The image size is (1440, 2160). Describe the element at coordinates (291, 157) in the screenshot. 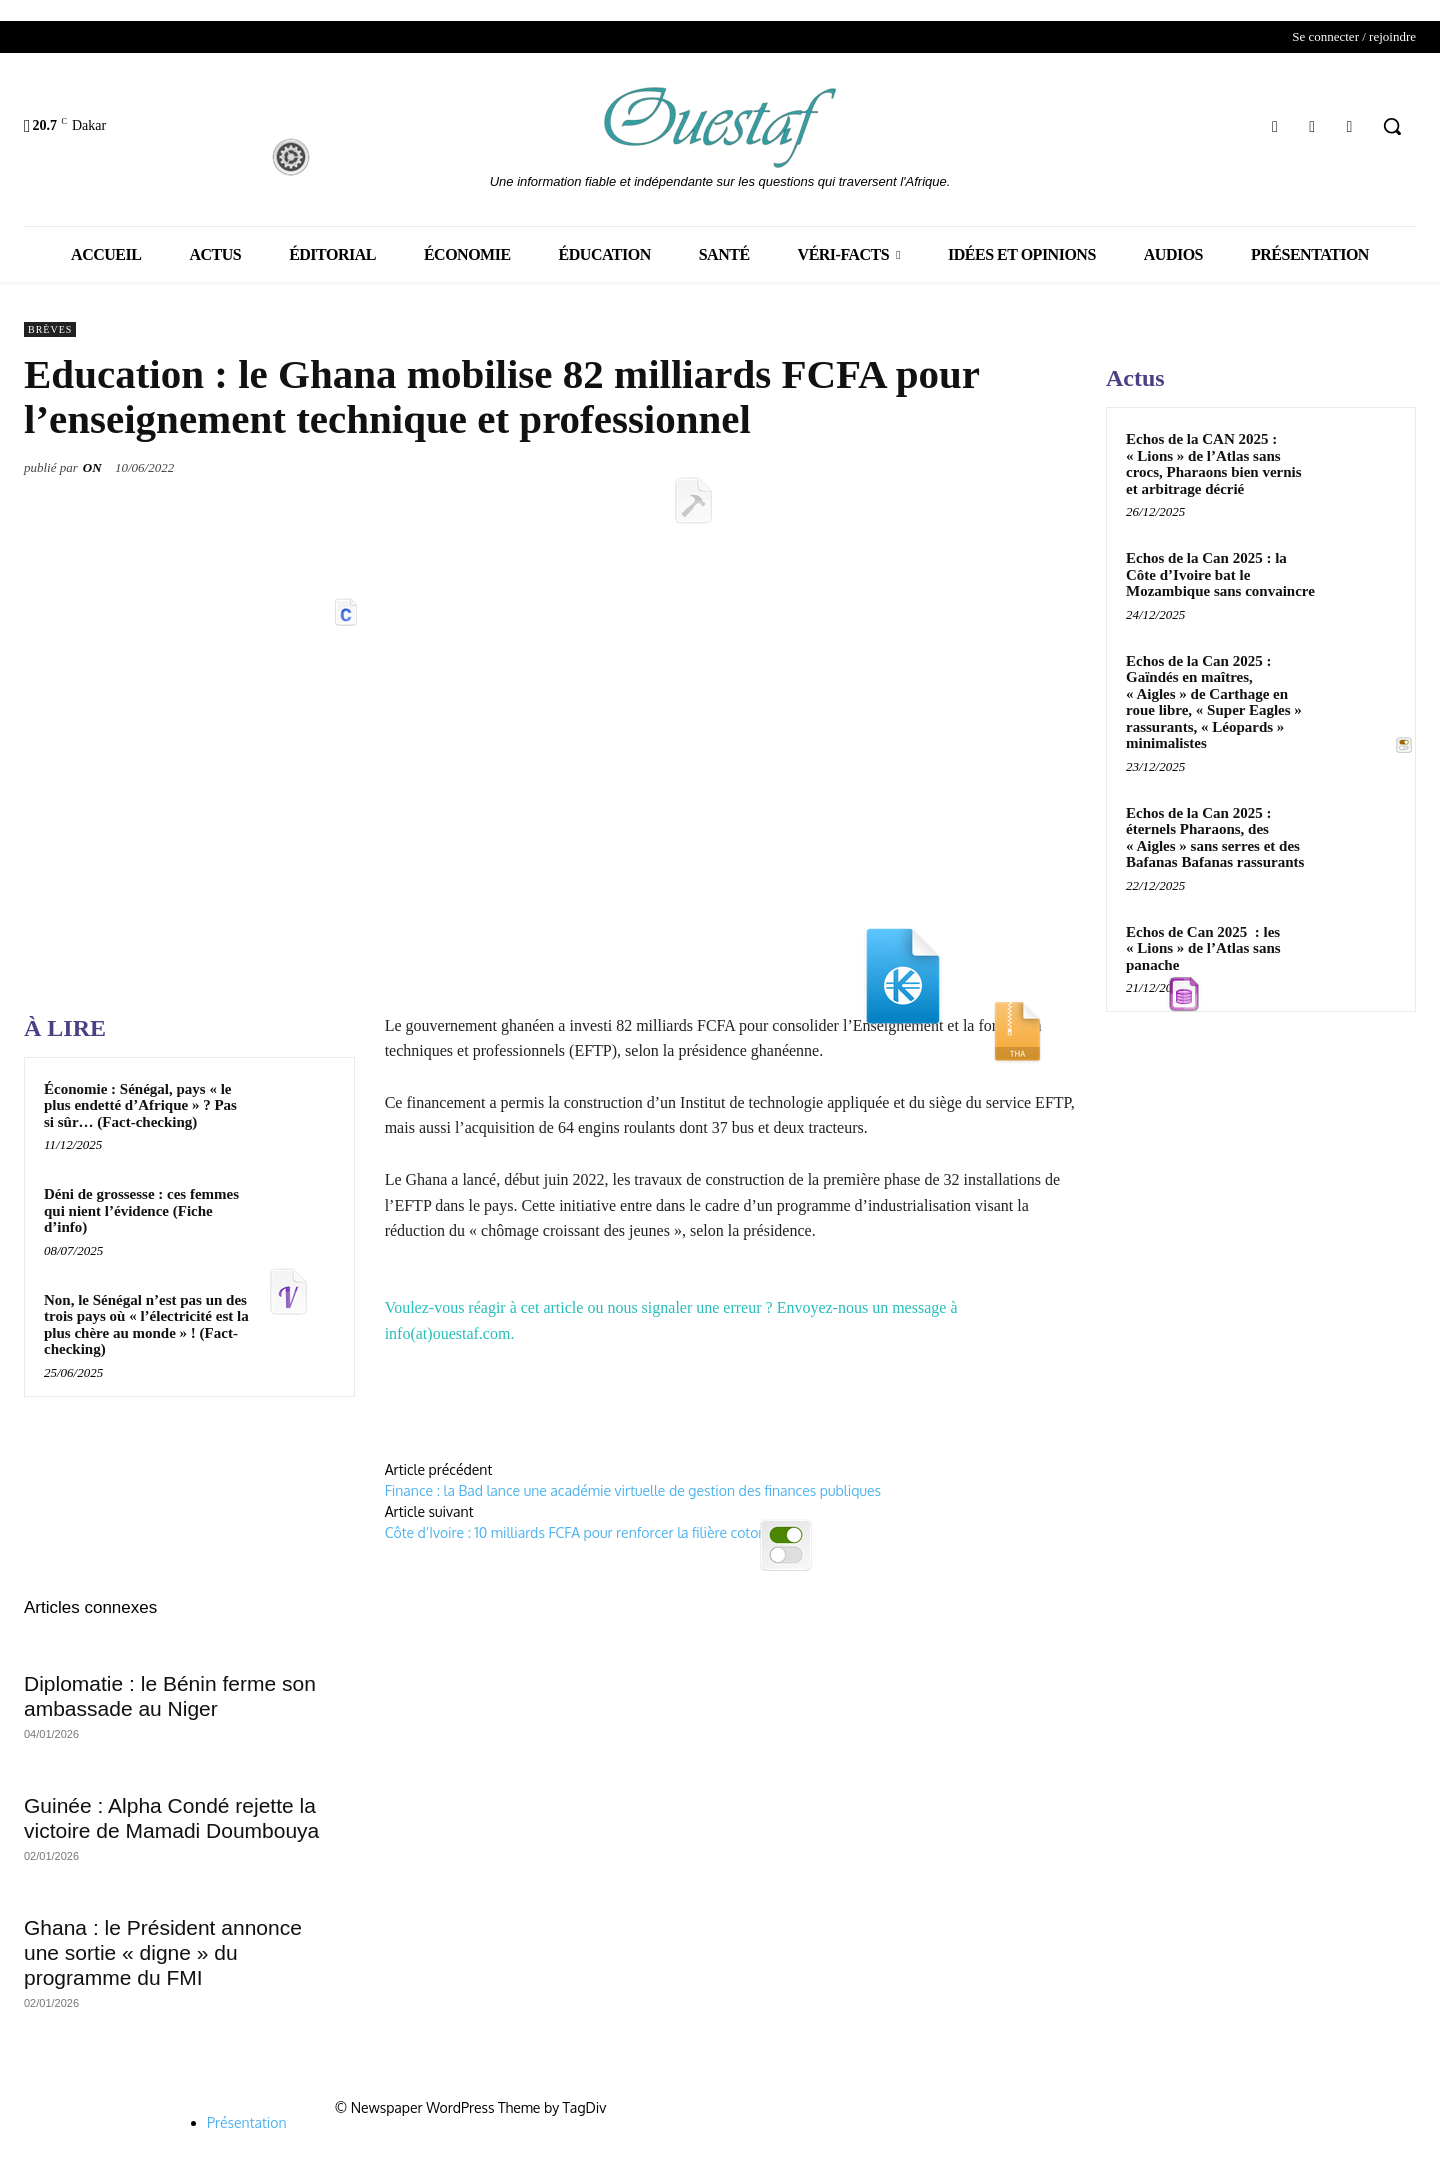

I see `access system or application settings` at that location.